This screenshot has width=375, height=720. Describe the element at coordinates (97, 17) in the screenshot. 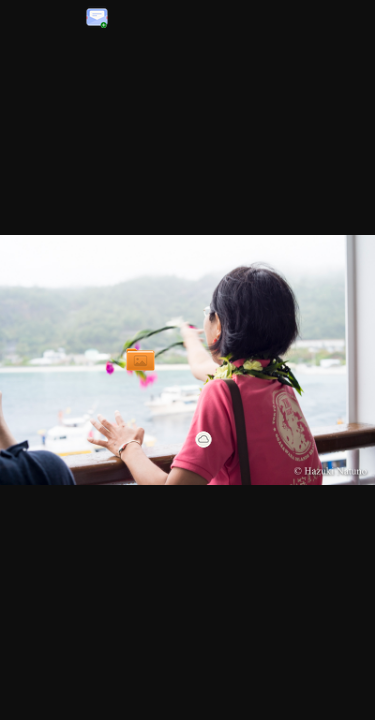

I see `compose a new email message` at that location.